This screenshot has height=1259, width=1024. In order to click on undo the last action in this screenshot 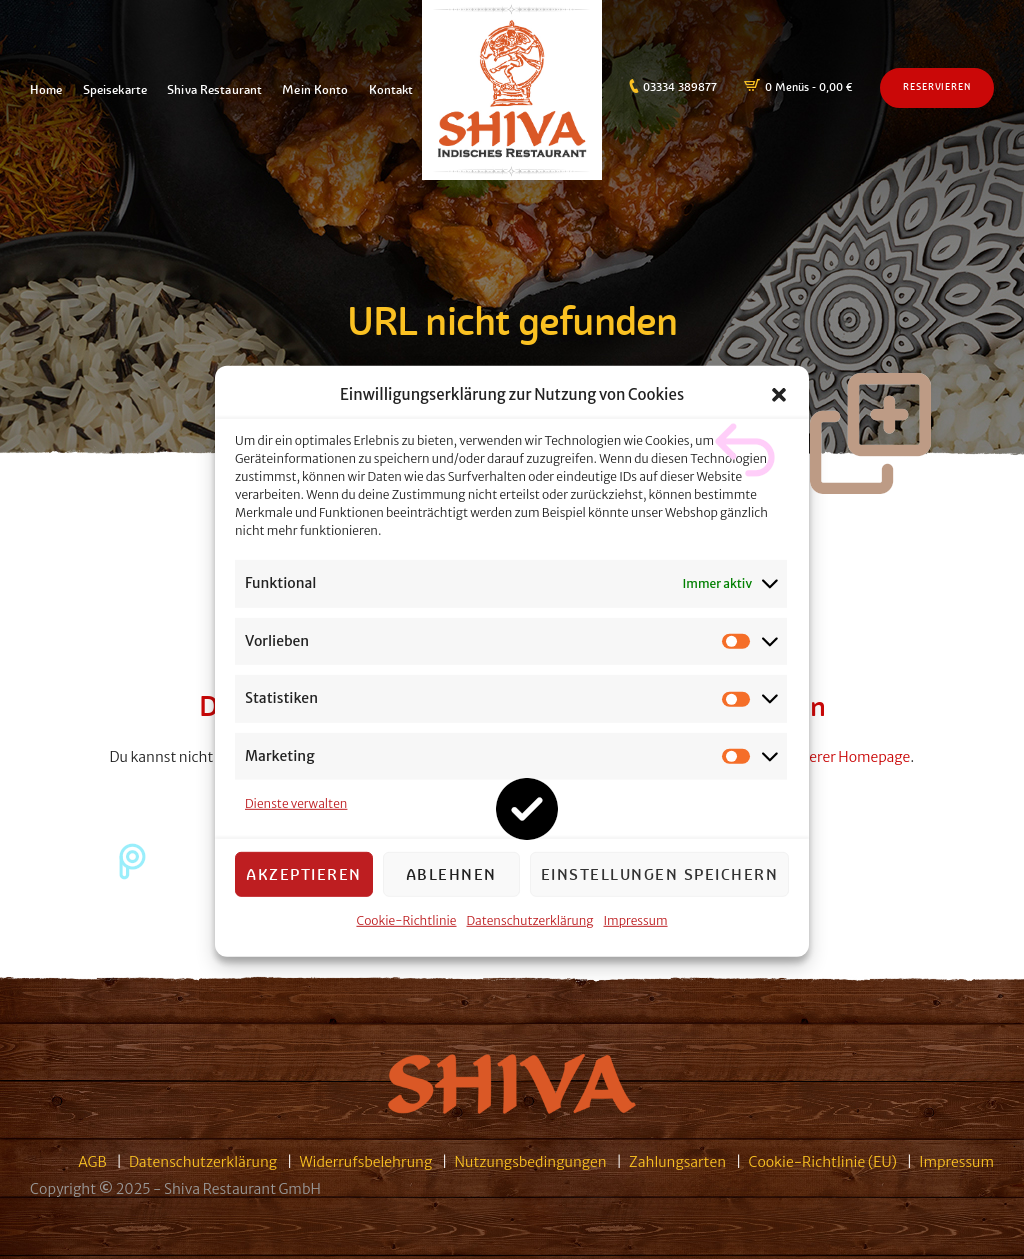, I will do `click(745, 451)`.